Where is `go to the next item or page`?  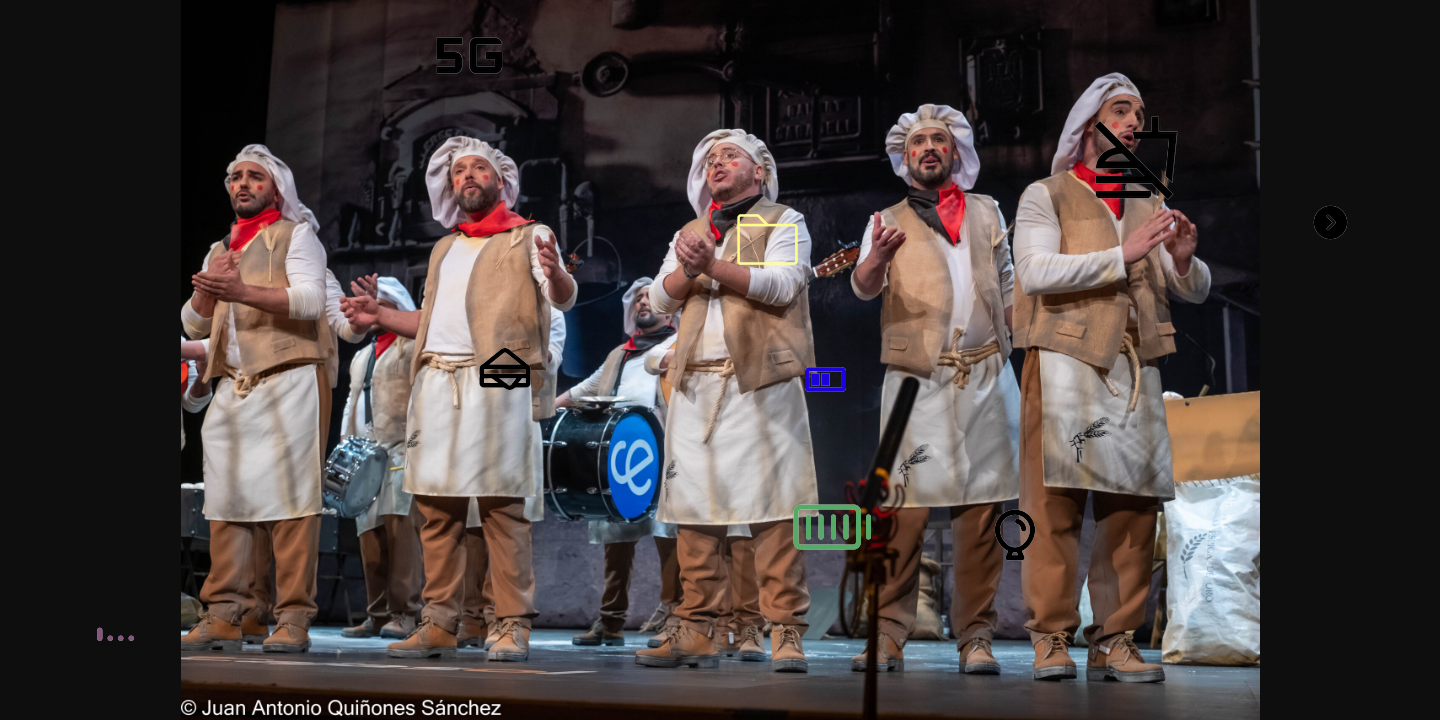 go to the next item or page is located at coordinates (1330, 222).